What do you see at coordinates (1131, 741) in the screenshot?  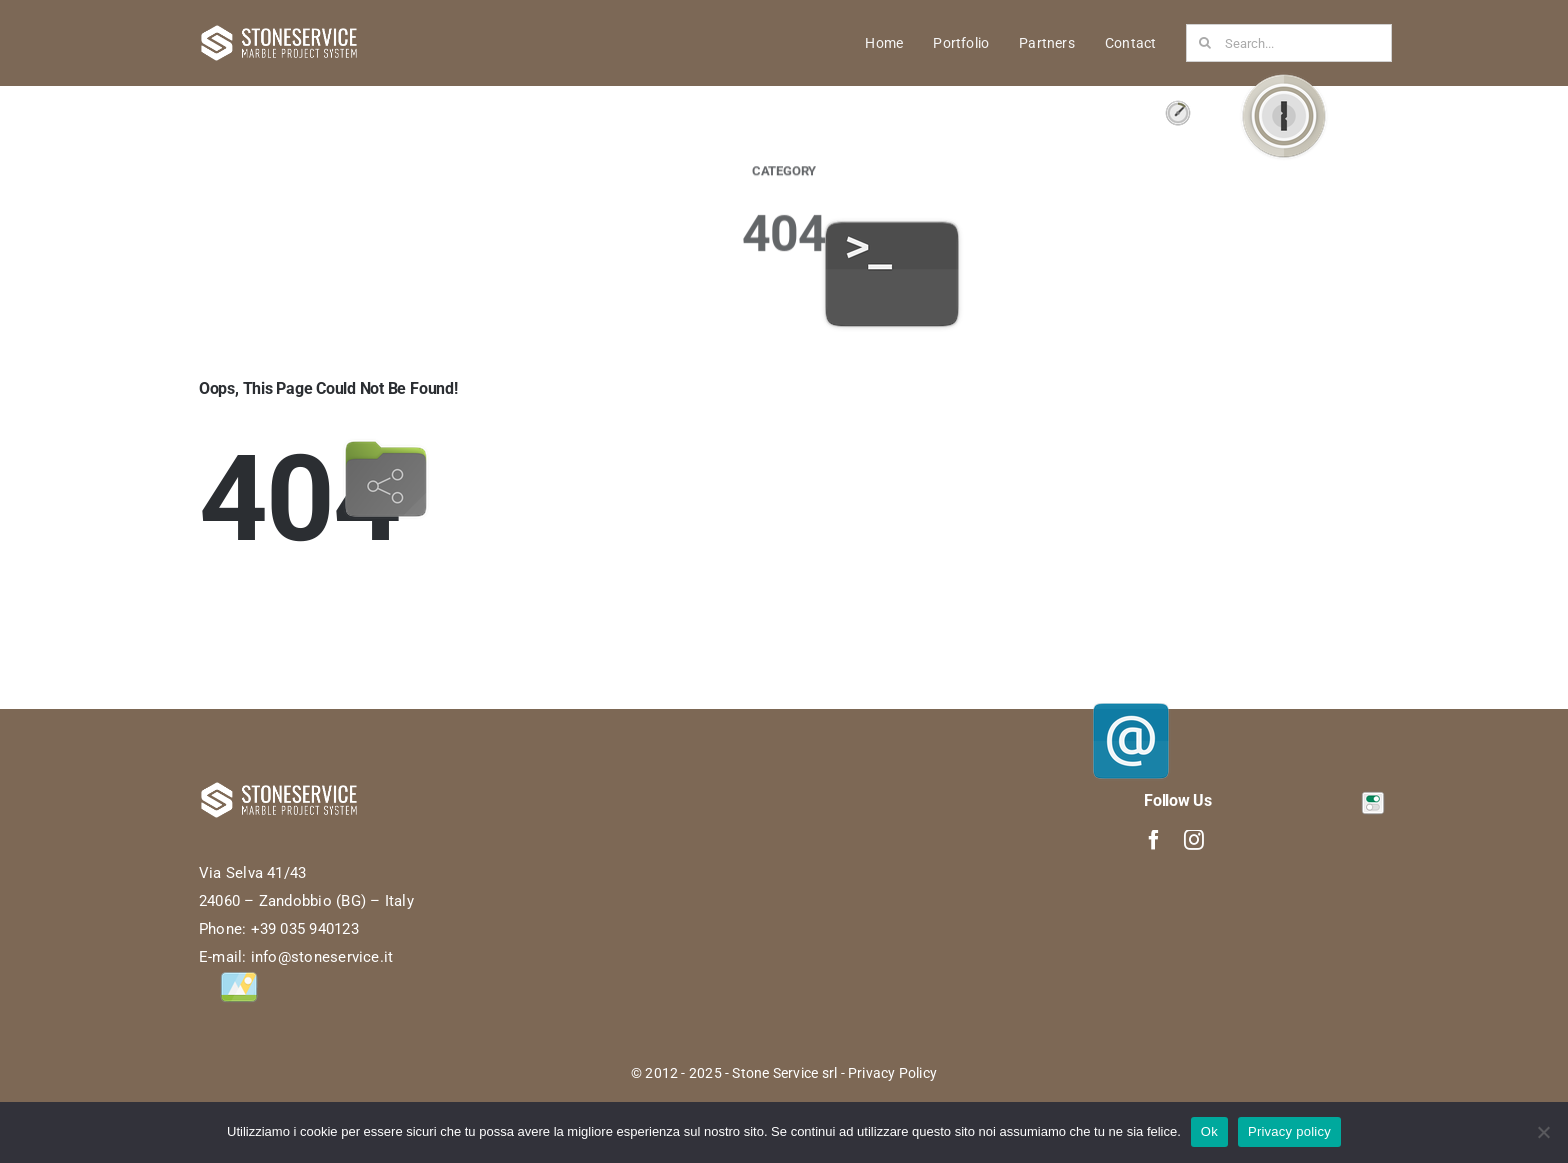 I see `manage online accounts and connected services` at bounding box center [1131, 741].